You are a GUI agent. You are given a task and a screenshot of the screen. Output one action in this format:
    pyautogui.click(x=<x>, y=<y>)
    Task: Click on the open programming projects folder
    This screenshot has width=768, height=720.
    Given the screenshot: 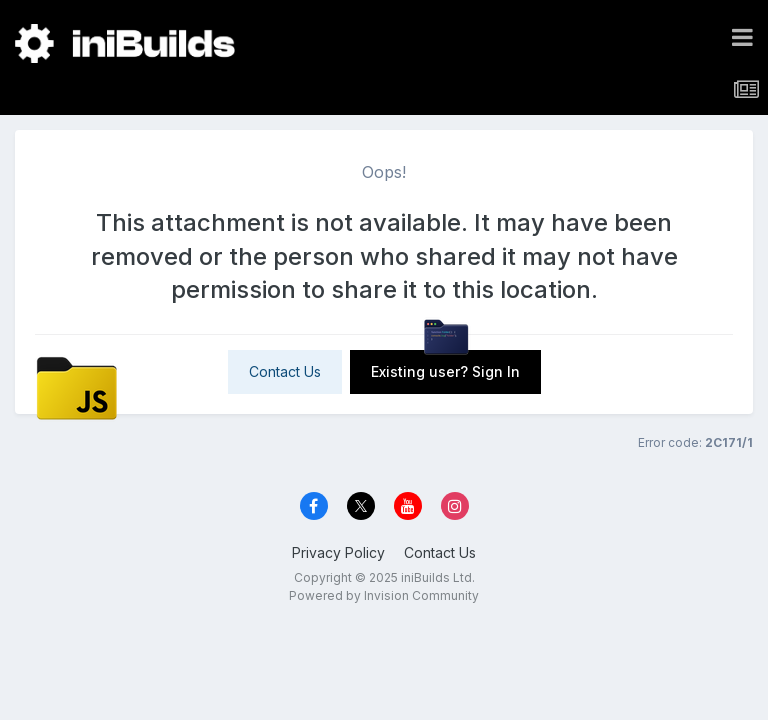 What is the action you would take?
    pyautogui.click(x=446, y=338)
    